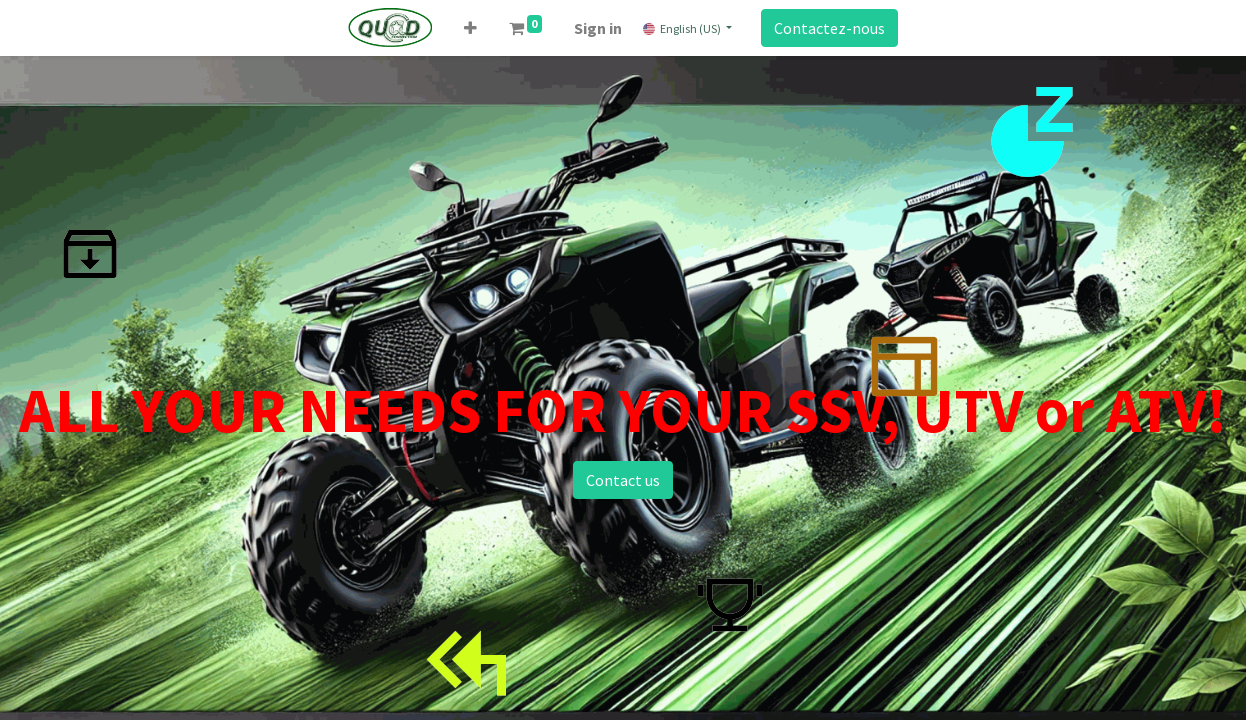  What do you see at coordinates (730, 605) in the screenshot?
I see `view achievements or awards` at bounding box center [730, 605].